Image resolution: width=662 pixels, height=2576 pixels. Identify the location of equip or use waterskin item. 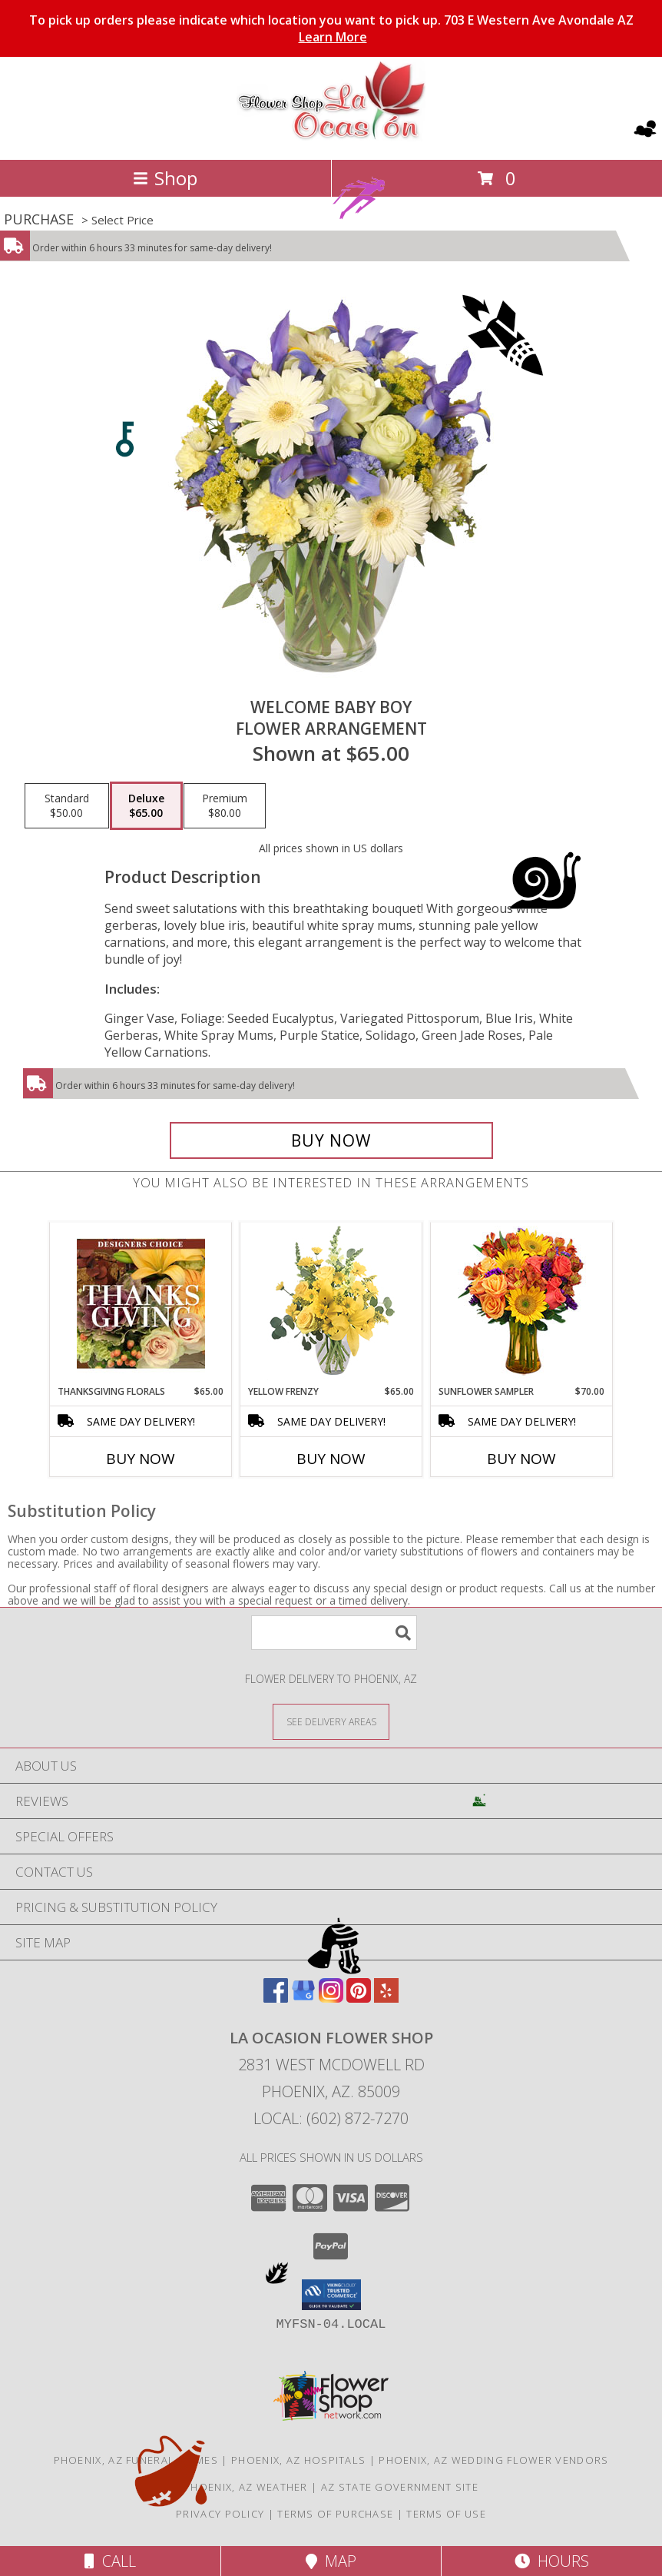
(170, 2471).